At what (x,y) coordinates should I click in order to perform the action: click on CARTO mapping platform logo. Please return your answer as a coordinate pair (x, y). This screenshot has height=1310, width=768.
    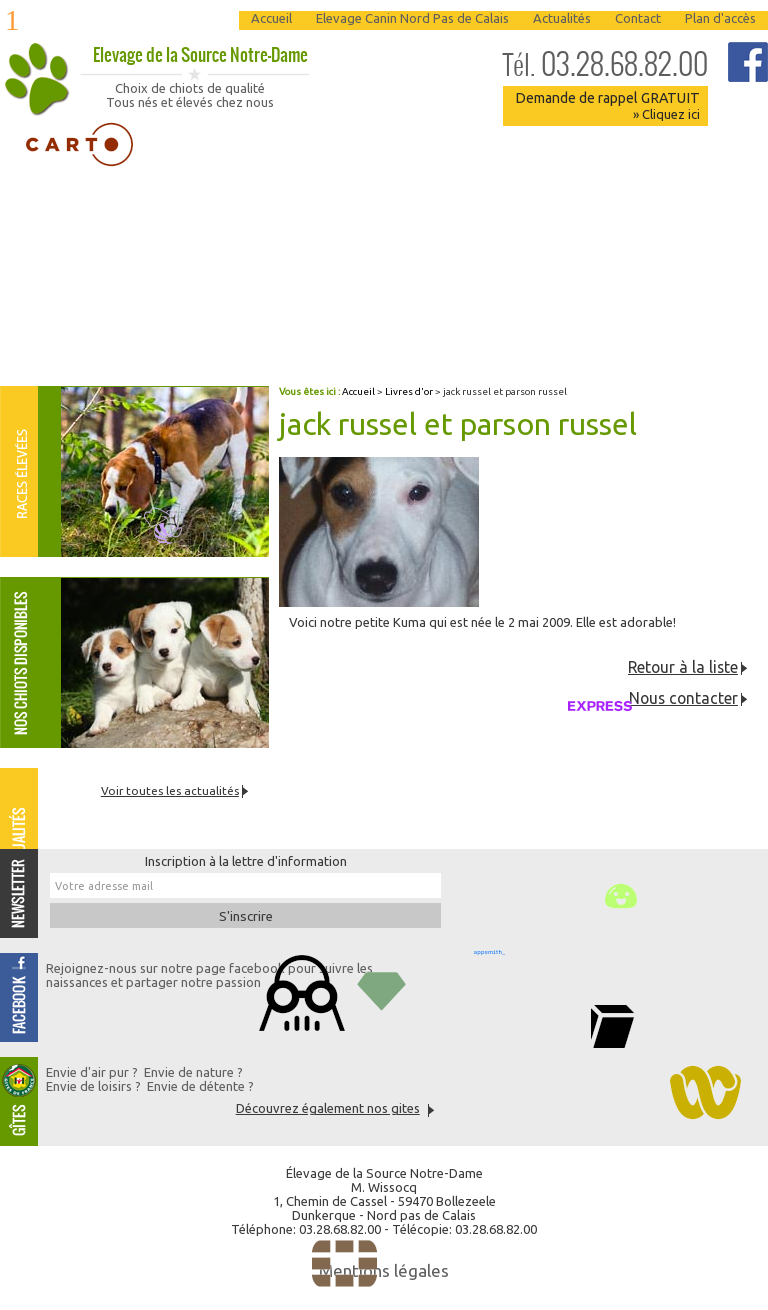
    Looking at the image, I should click on (79, 144).